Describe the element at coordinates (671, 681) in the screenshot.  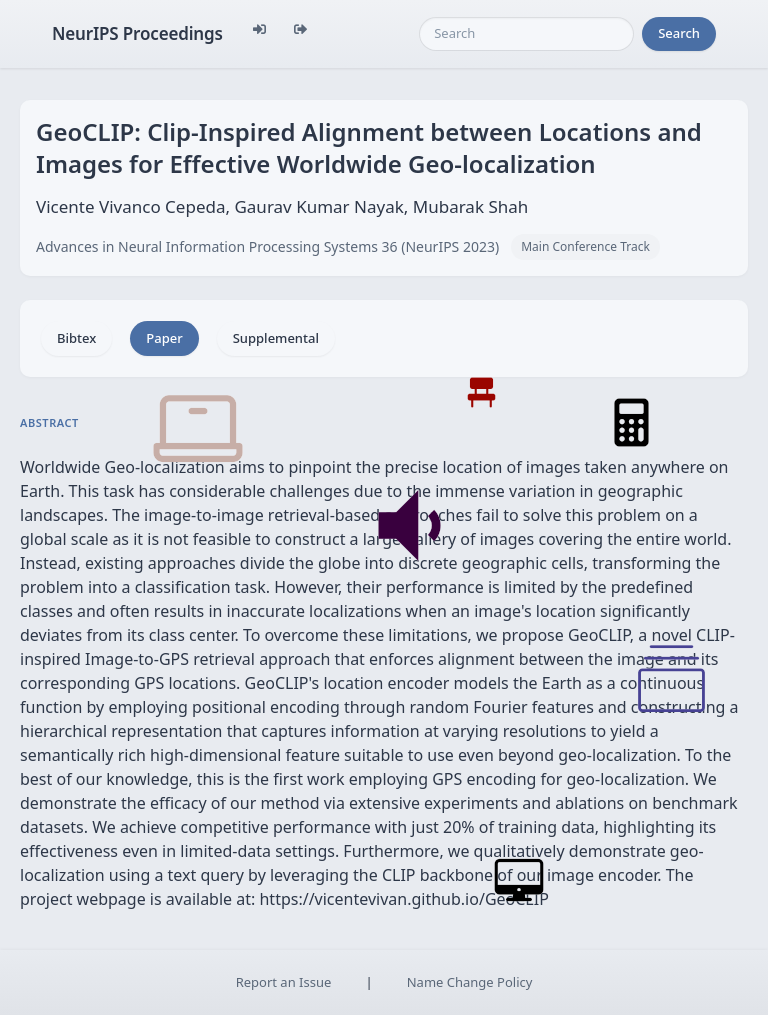
I see `view stacked cards or layers` at that location.